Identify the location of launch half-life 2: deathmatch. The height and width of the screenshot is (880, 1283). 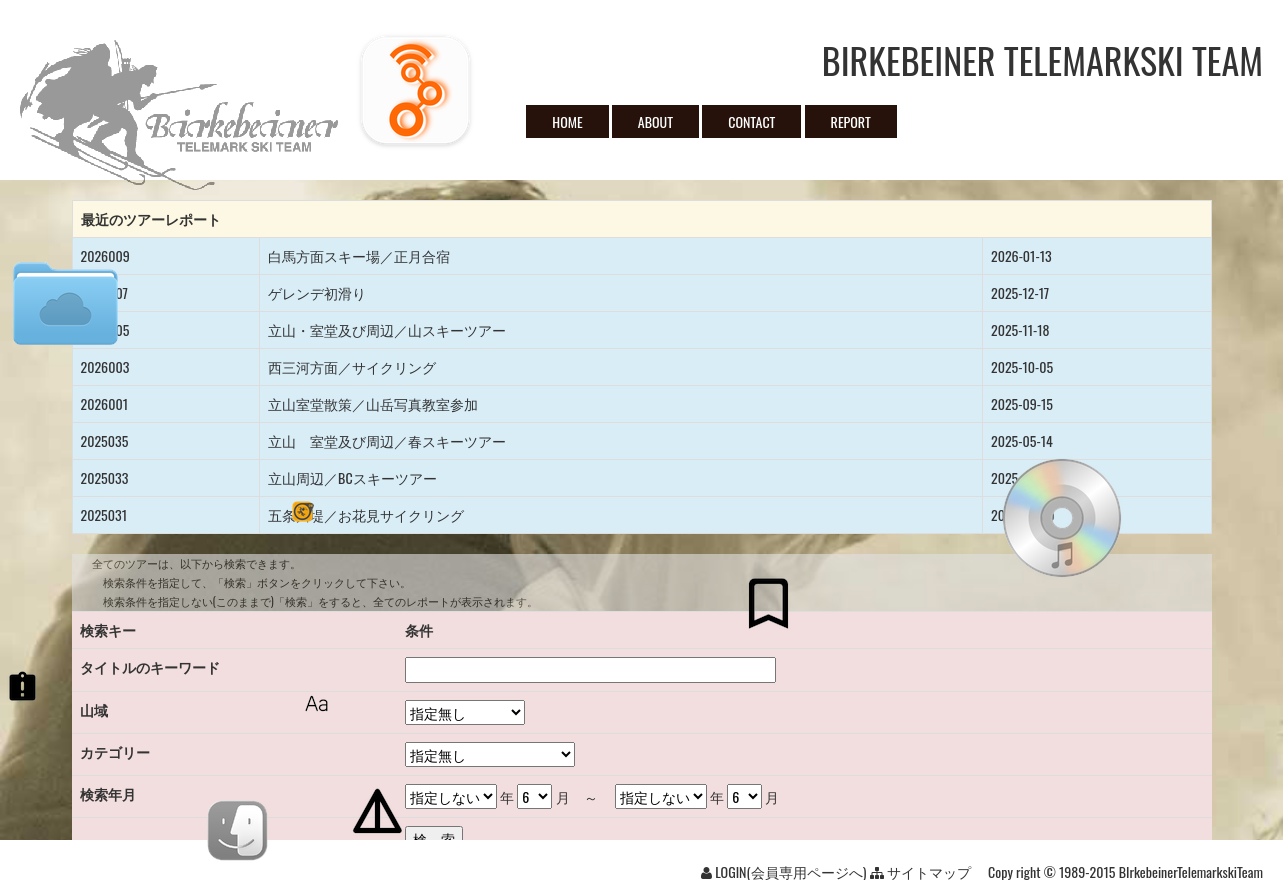
(302, 511).